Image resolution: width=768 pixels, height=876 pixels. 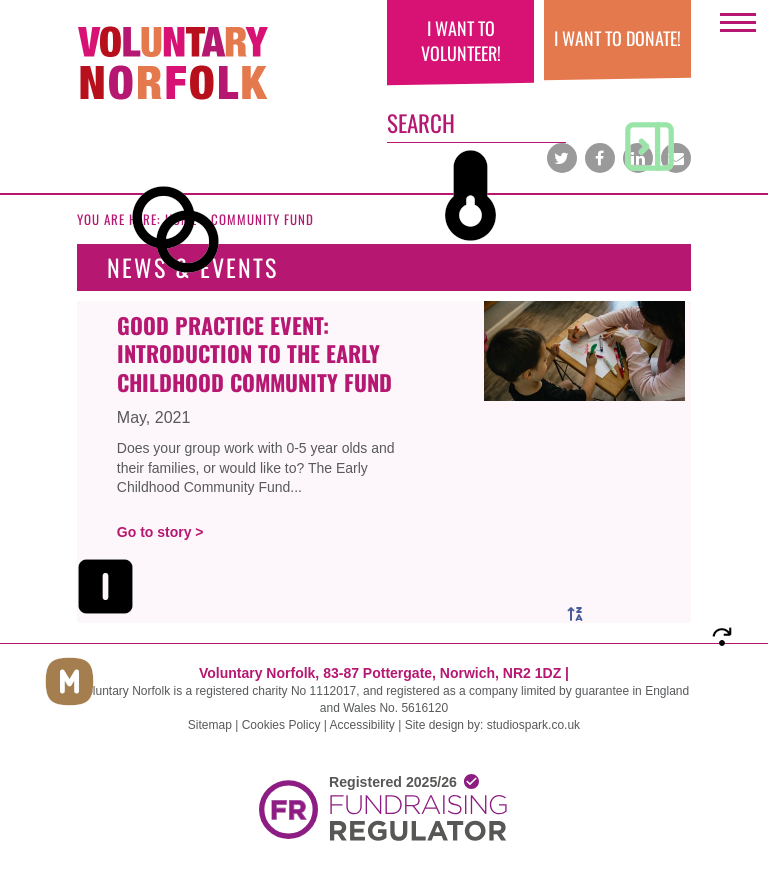 What do you see at coordinates (575, 614) in the screenshot?
I see `sort list alphabetically from Z to A` at bounding box center [575, 614].